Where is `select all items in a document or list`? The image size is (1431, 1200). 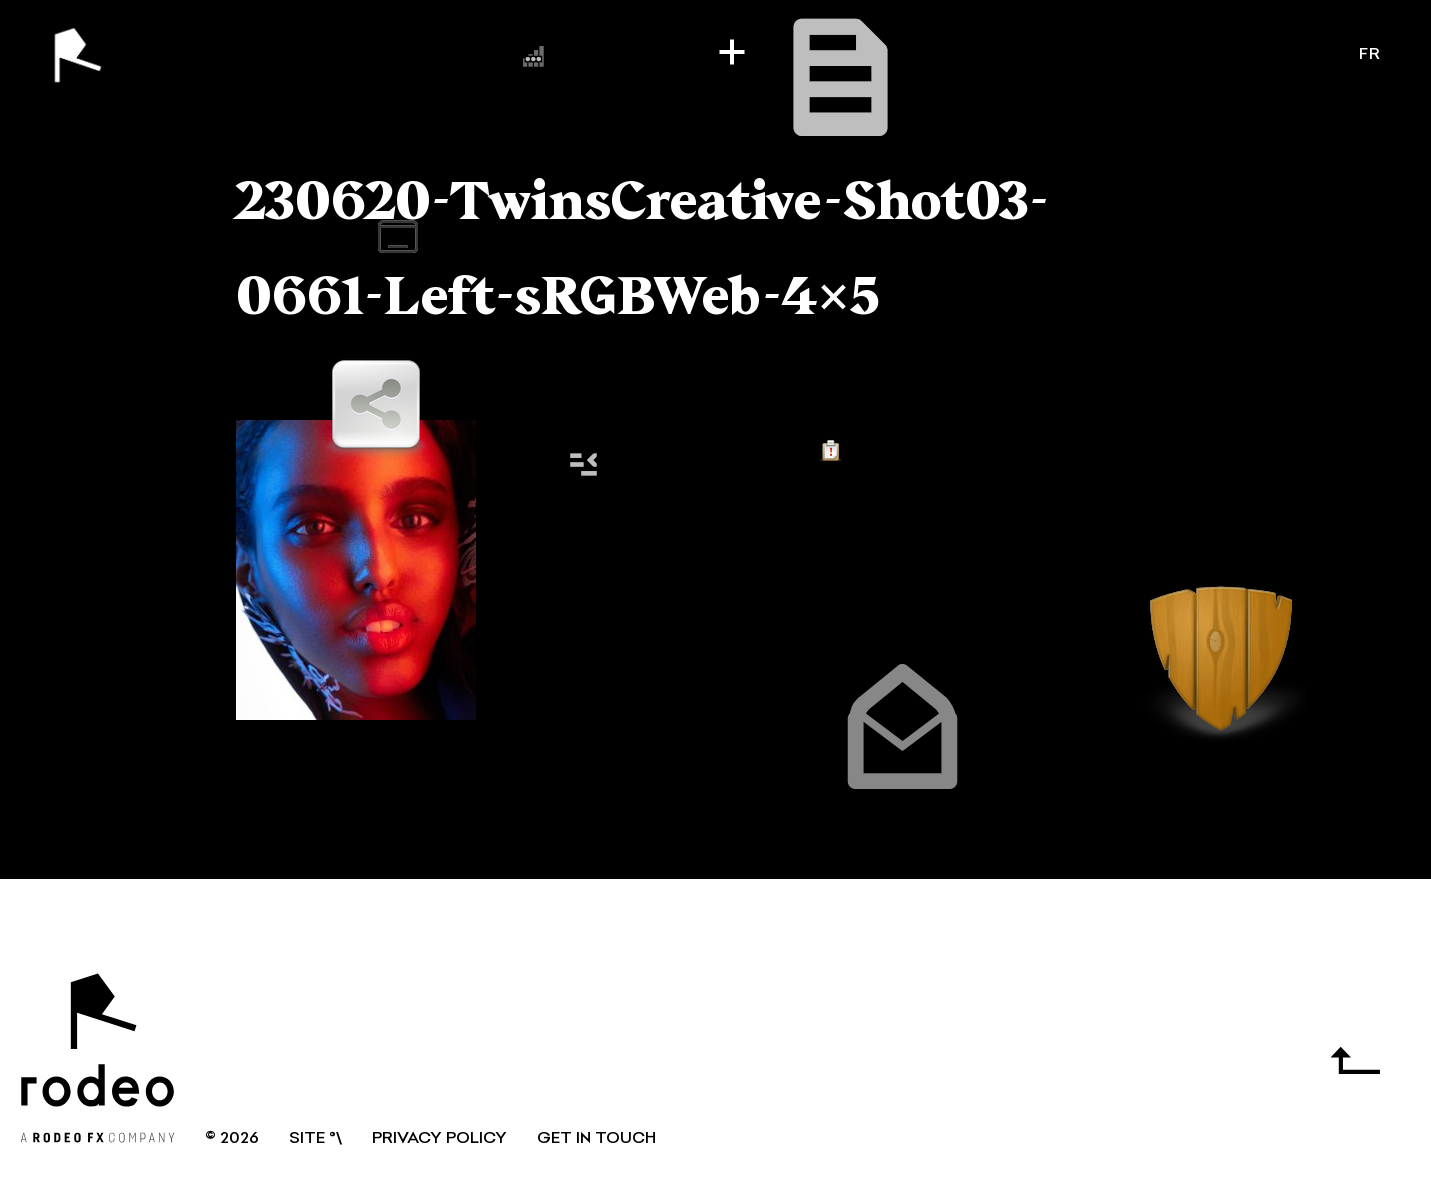
select all items in a document or list is located at coordinates (840, 73).